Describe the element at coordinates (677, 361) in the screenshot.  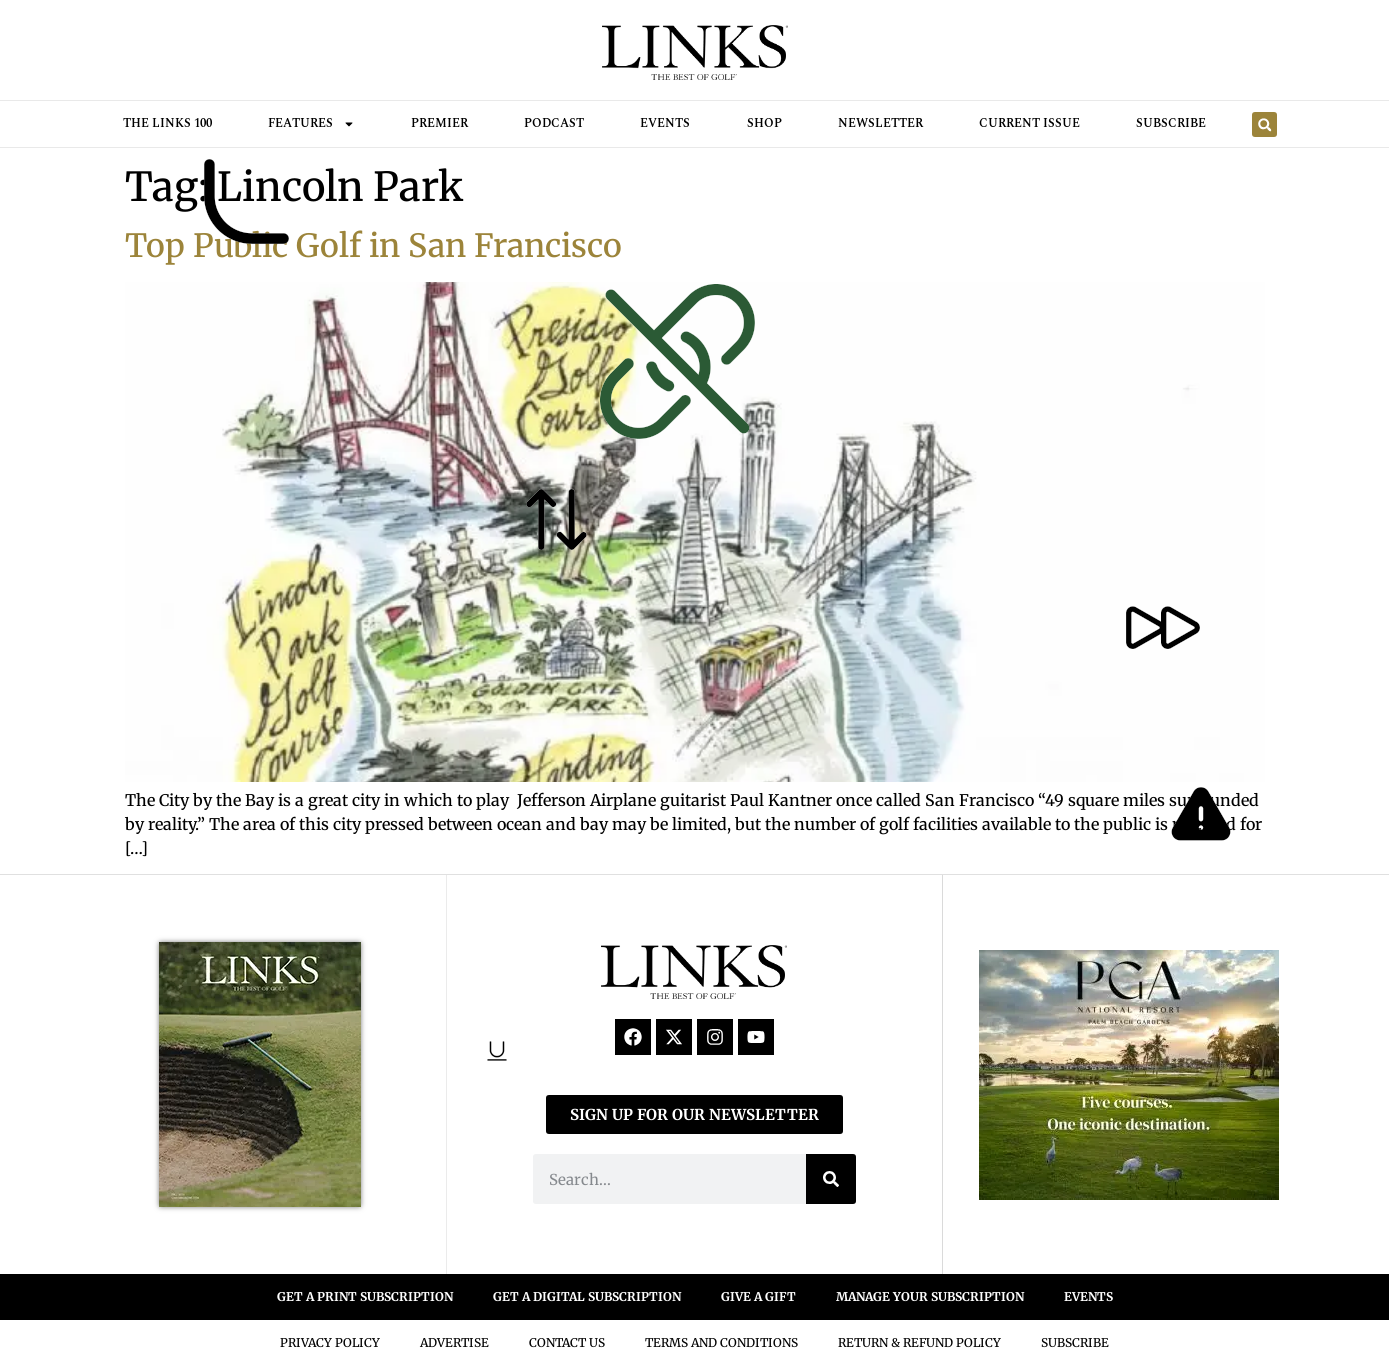
I see `unlink or disconnect a linked item` at that location.